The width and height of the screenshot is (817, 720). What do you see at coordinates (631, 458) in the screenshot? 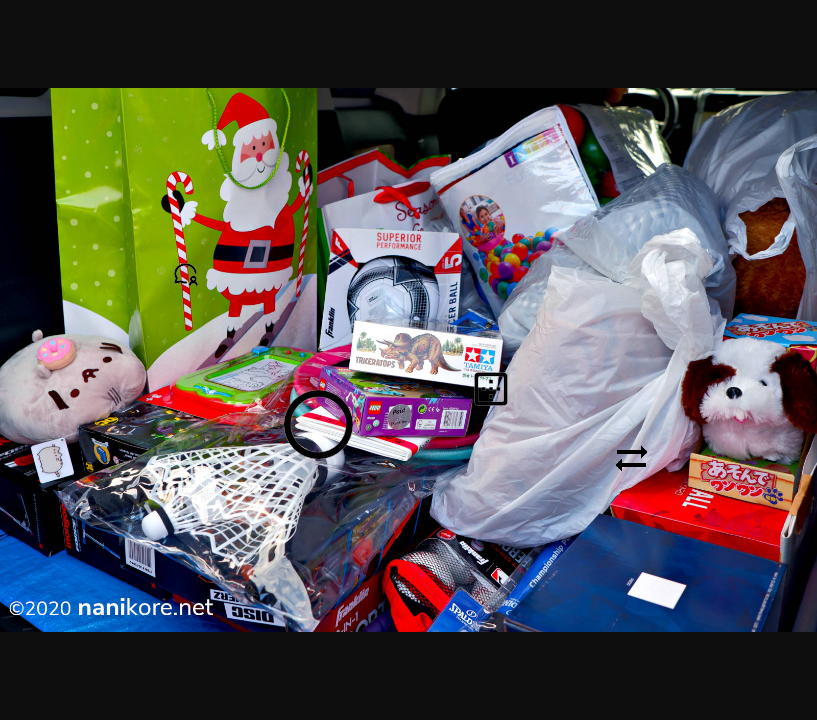
I see `sync data between devices or accounts` at bounding box center [631, 458].